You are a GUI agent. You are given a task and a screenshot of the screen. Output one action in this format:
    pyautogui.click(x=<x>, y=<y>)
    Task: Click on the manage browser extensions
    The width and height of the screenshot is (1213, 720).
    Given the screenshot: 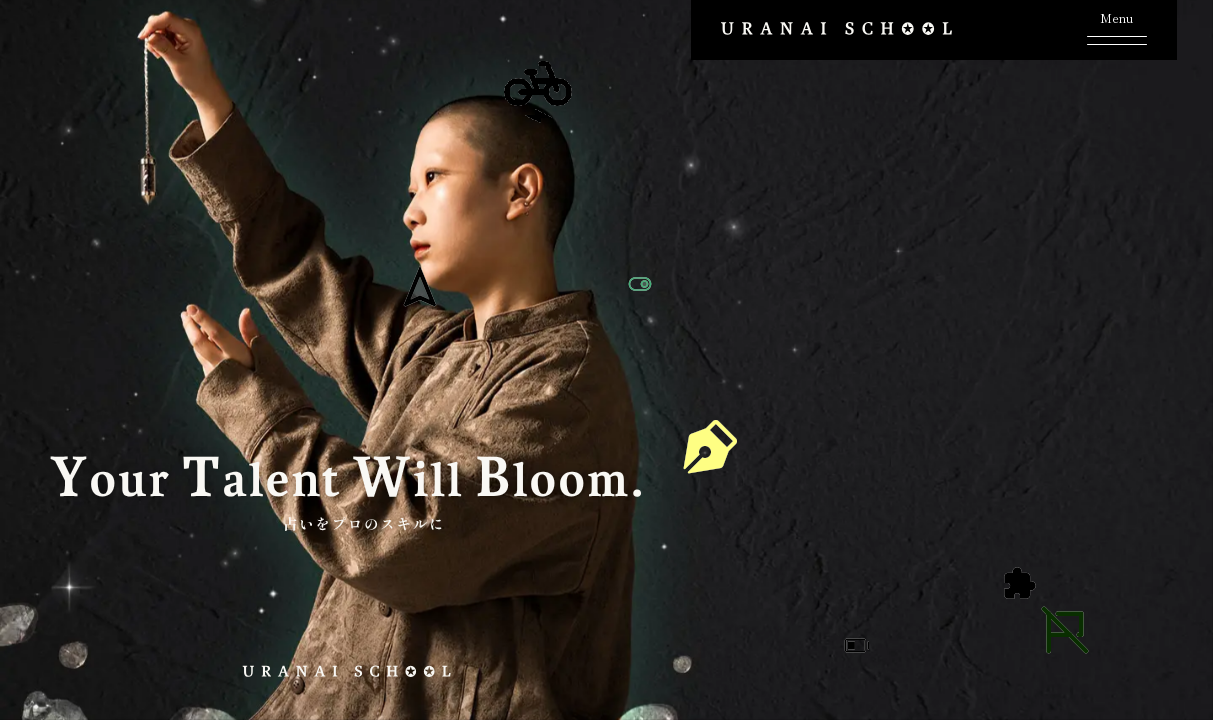 What is the action you would take?
    pyautogui.click(x=1020, y=583)
    